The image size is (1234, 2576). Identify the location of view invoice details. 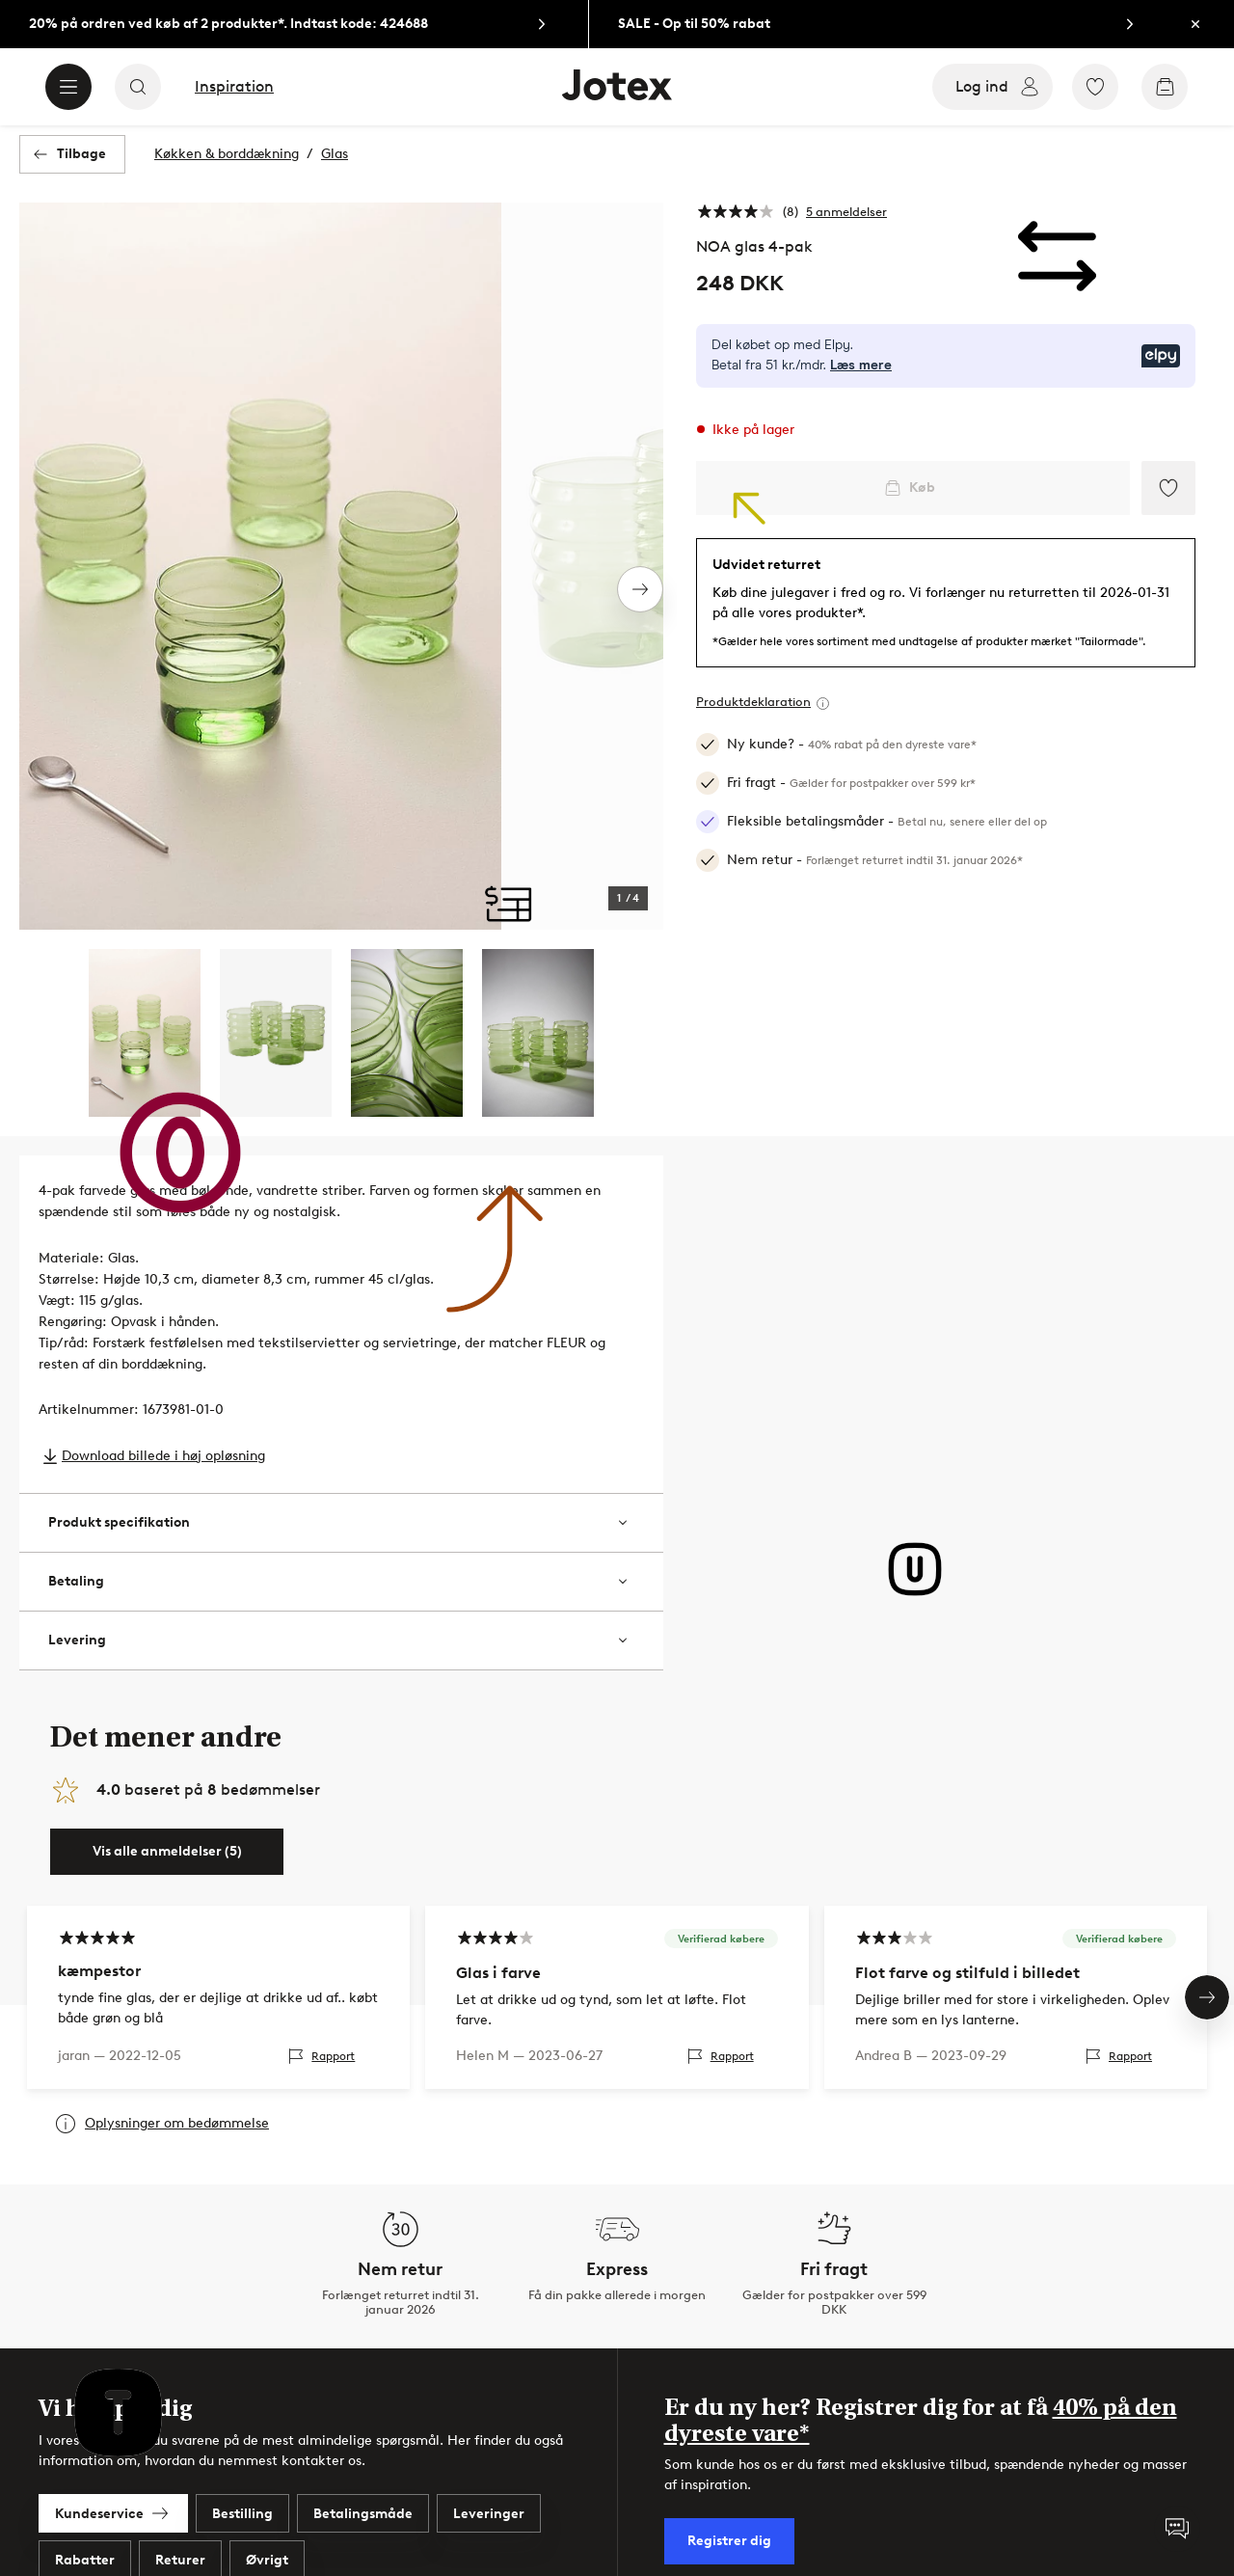
(509, 905).